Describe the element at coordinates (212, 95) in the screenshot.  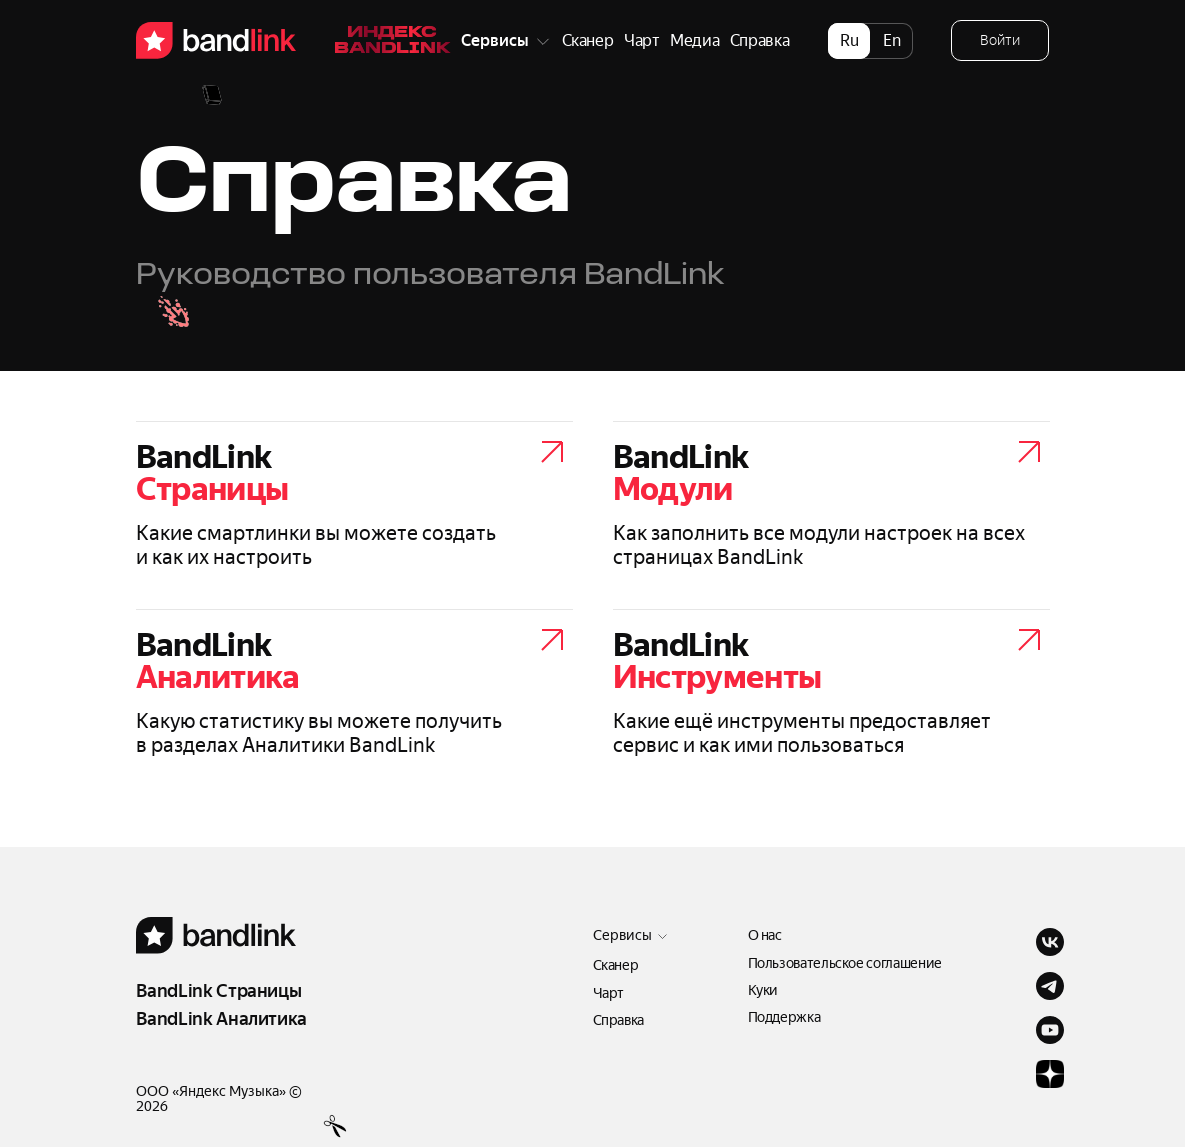
I see `open a guidebook or manual` at that location.